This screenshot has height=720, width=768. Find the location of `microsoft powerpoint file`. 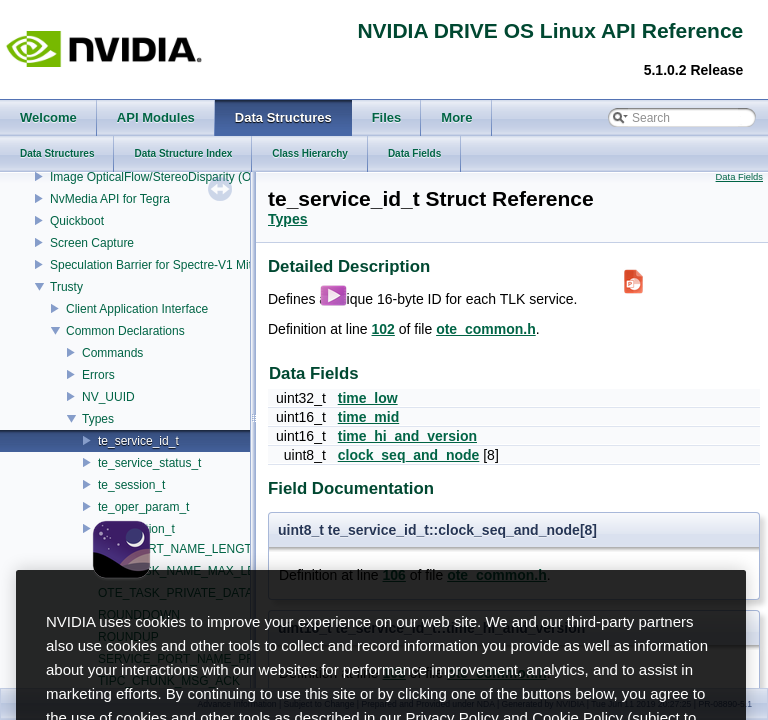

microsoft powerpoint file is located at coordinates (633, 281).